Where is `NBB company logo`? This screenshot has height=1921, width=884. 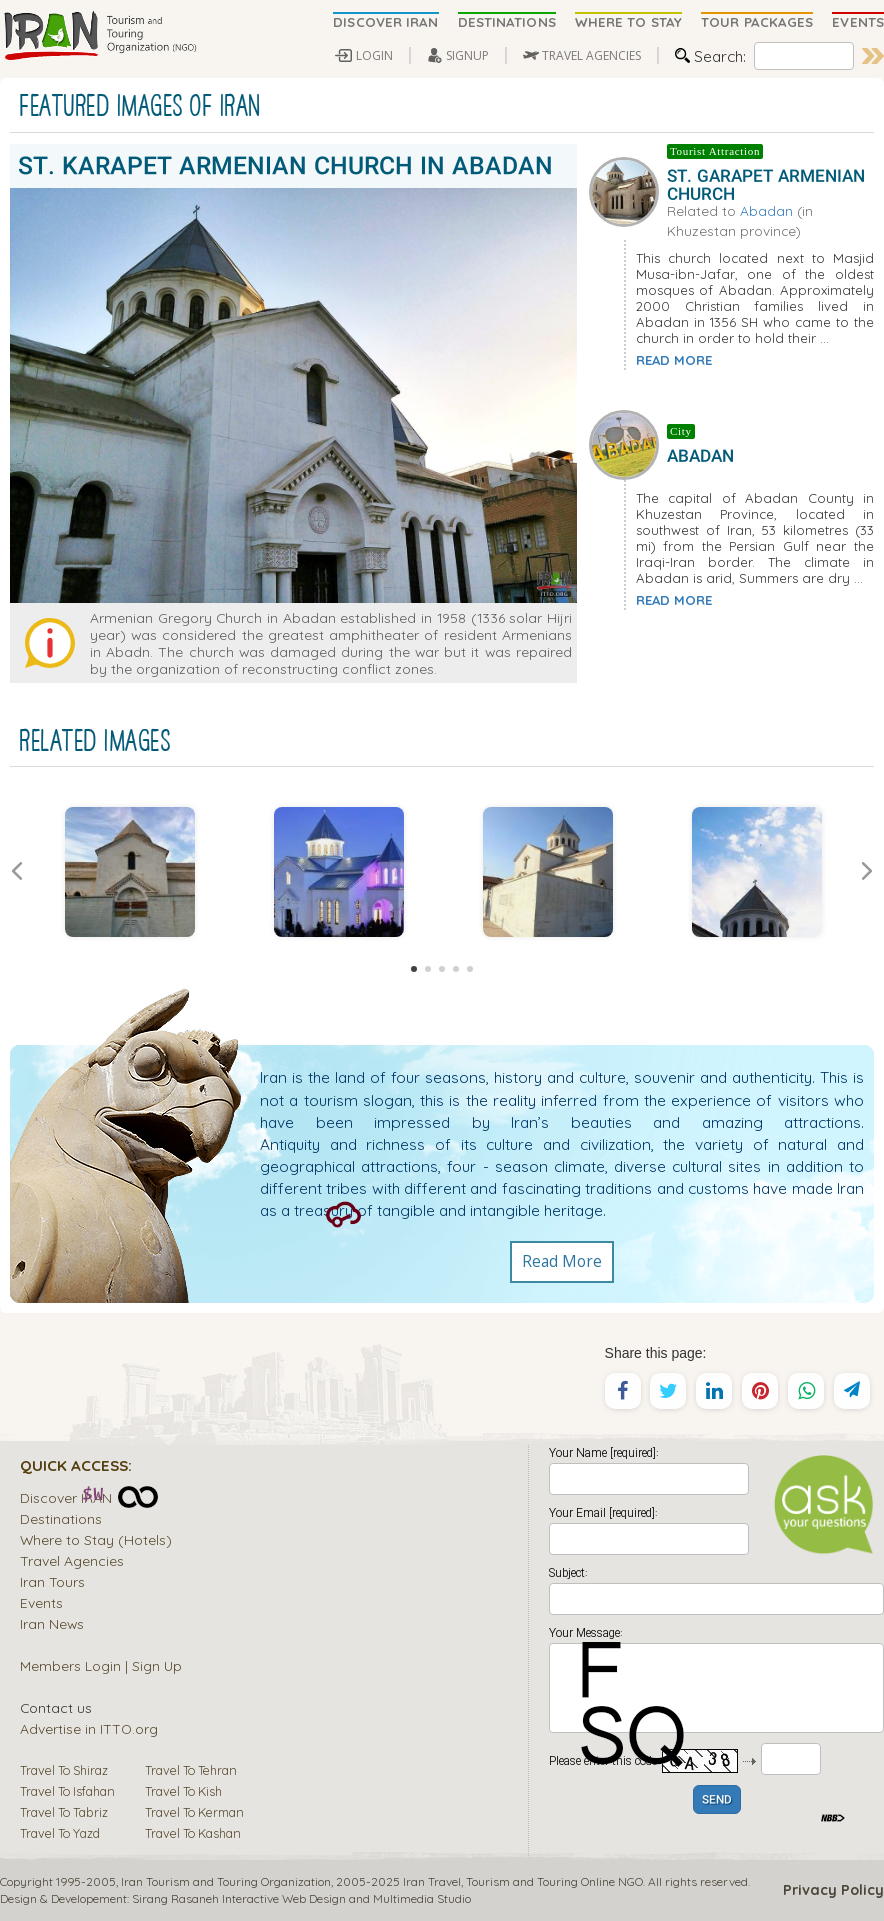 NBB company logo is located at coordinates (833, 1818).